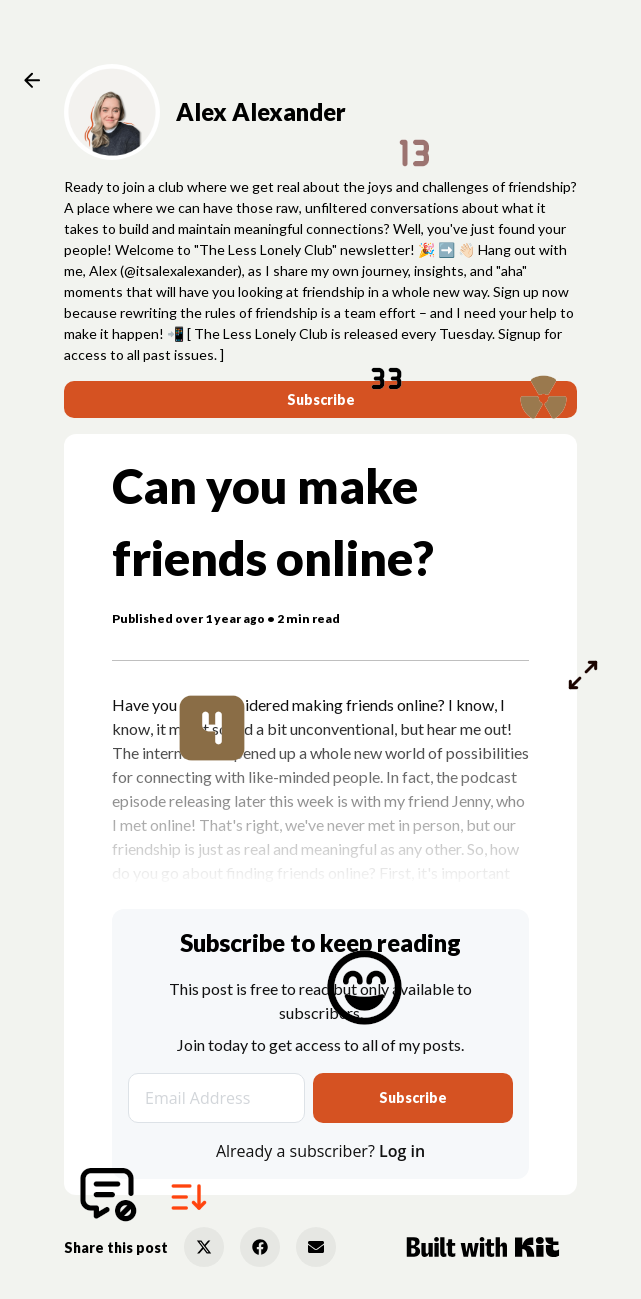 This screenshot has width=641, height=1299. I want to click on select option 4 from a numbered list, so click(212, 728).